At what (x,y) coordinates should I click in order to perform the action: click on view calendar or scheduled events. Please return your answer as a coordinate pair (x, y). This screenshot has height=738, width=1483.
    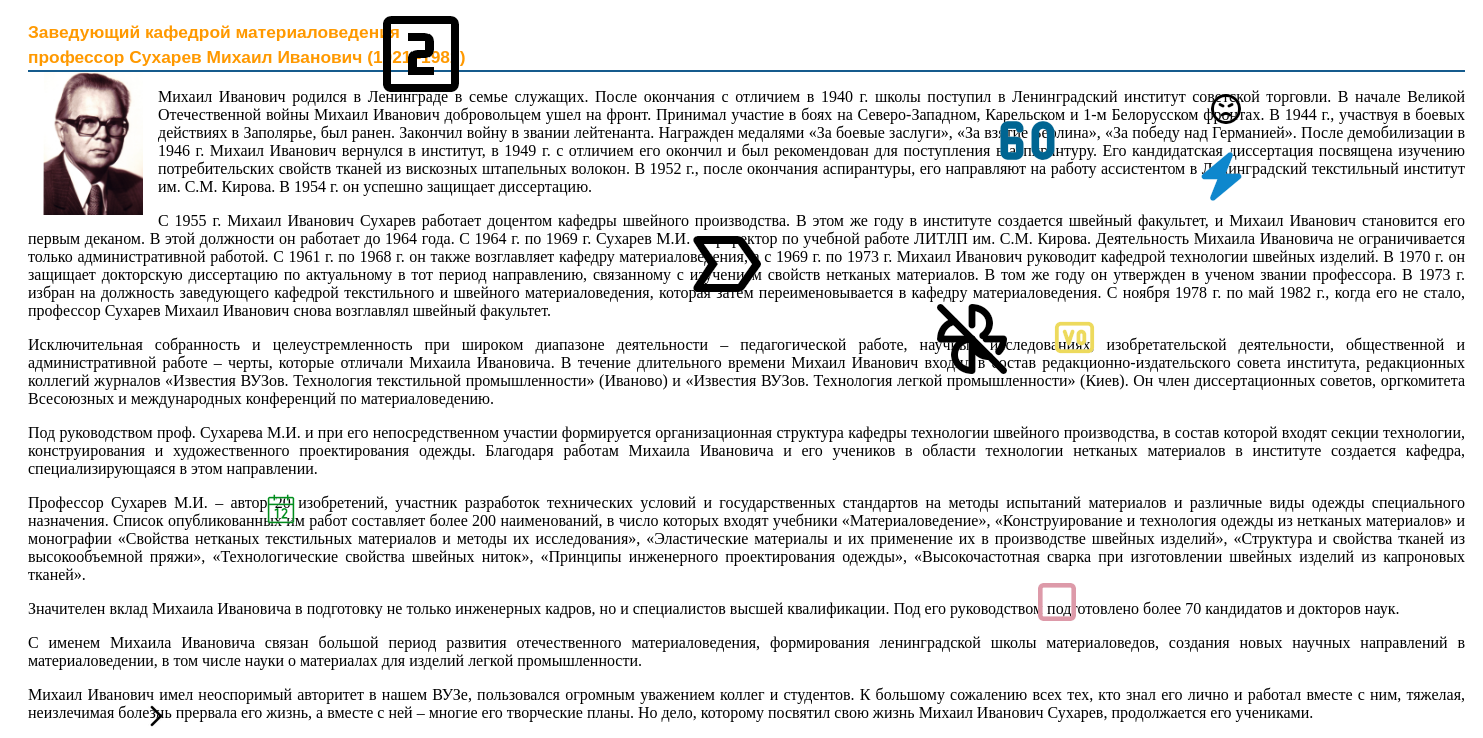
    Looking at the image, I should click on (281, 510).